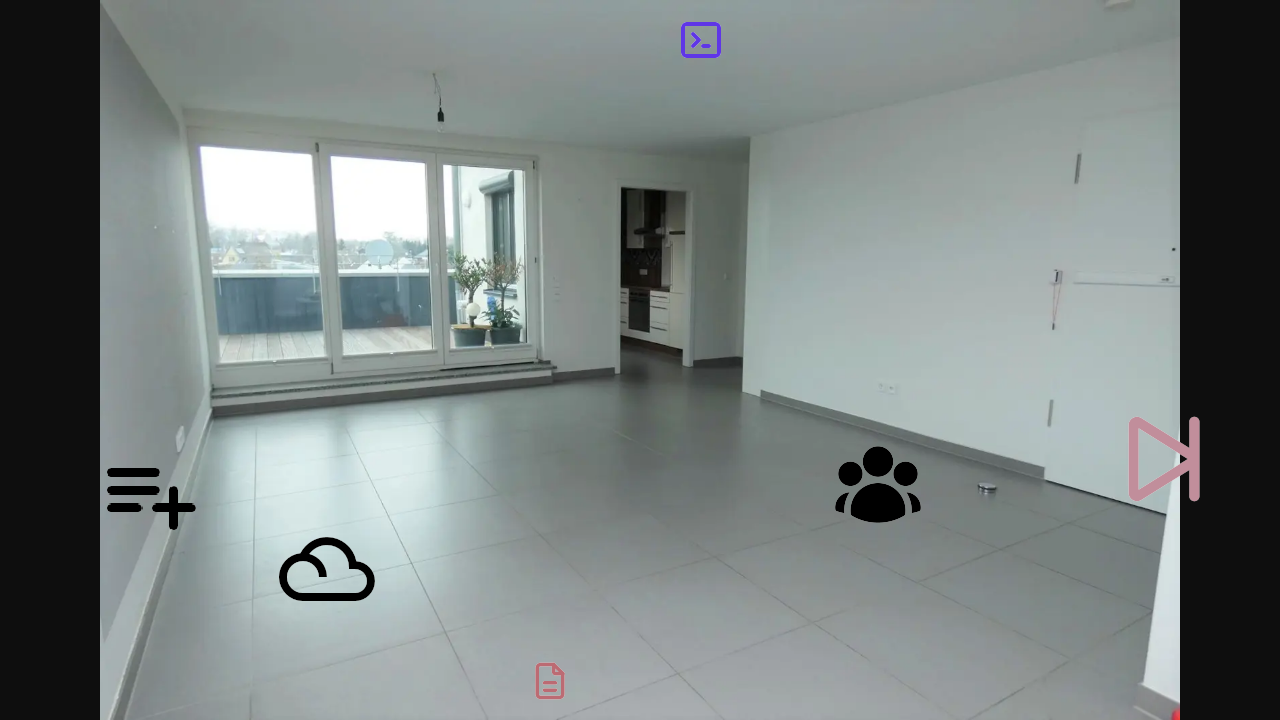 This screenshot has width=1280, height=720. Describe the element at coordinates (327, 569) in the screenshot. I see `view cloud storage` at that location.